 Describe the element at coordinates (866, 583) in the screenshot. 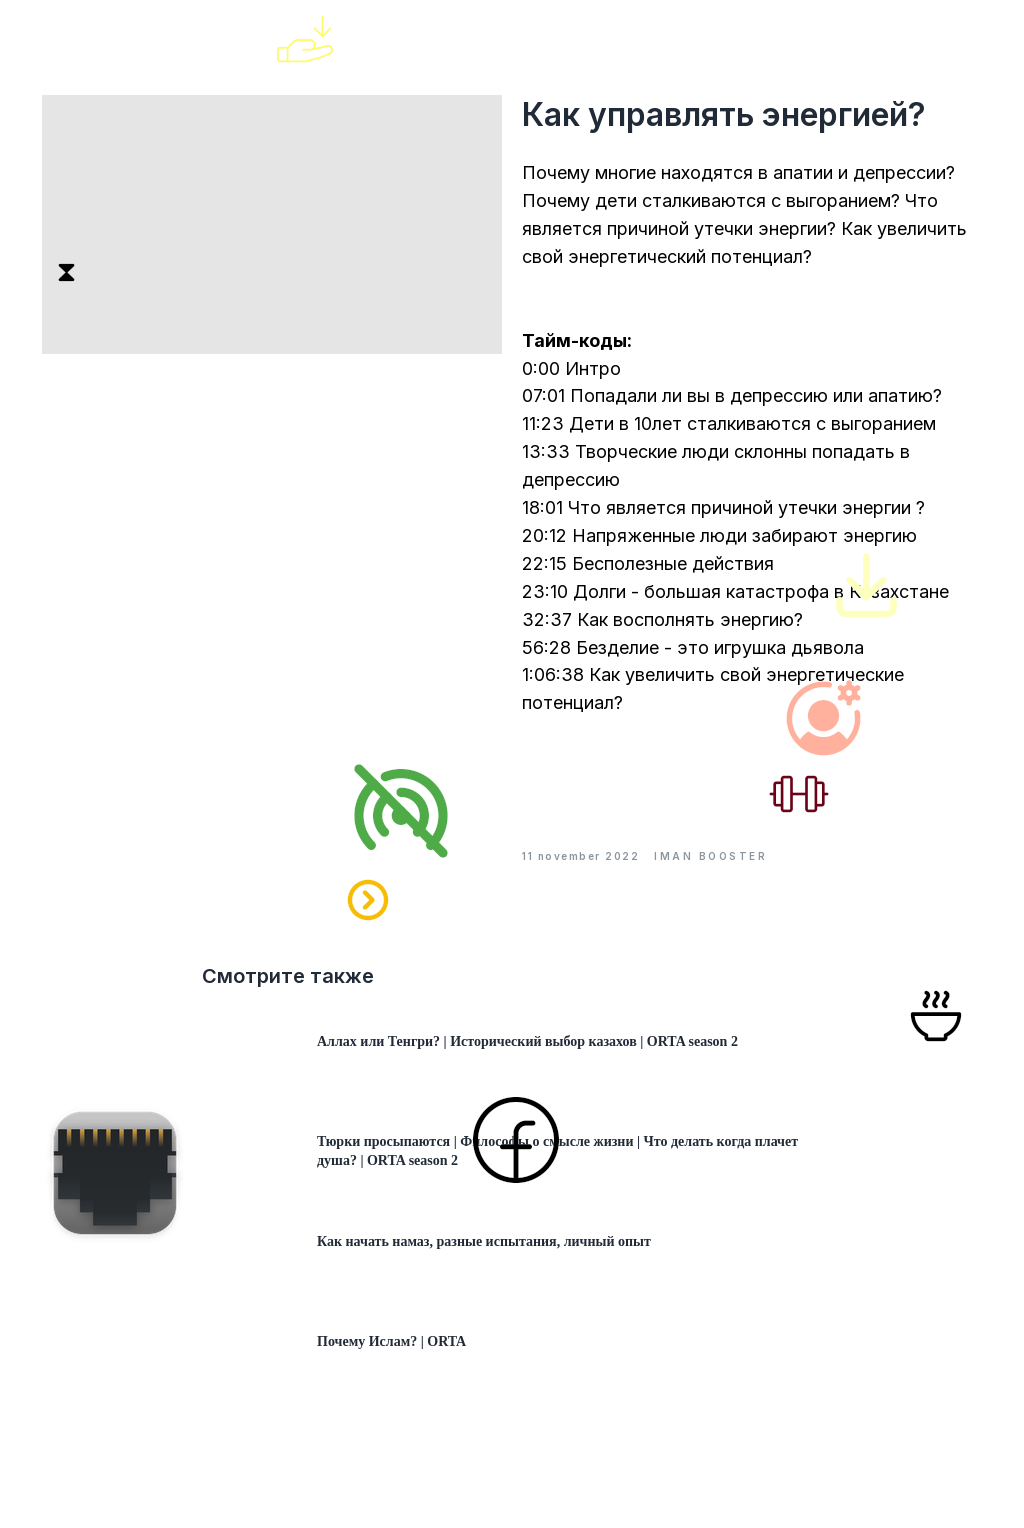

I see `download a file to your device` at that location.